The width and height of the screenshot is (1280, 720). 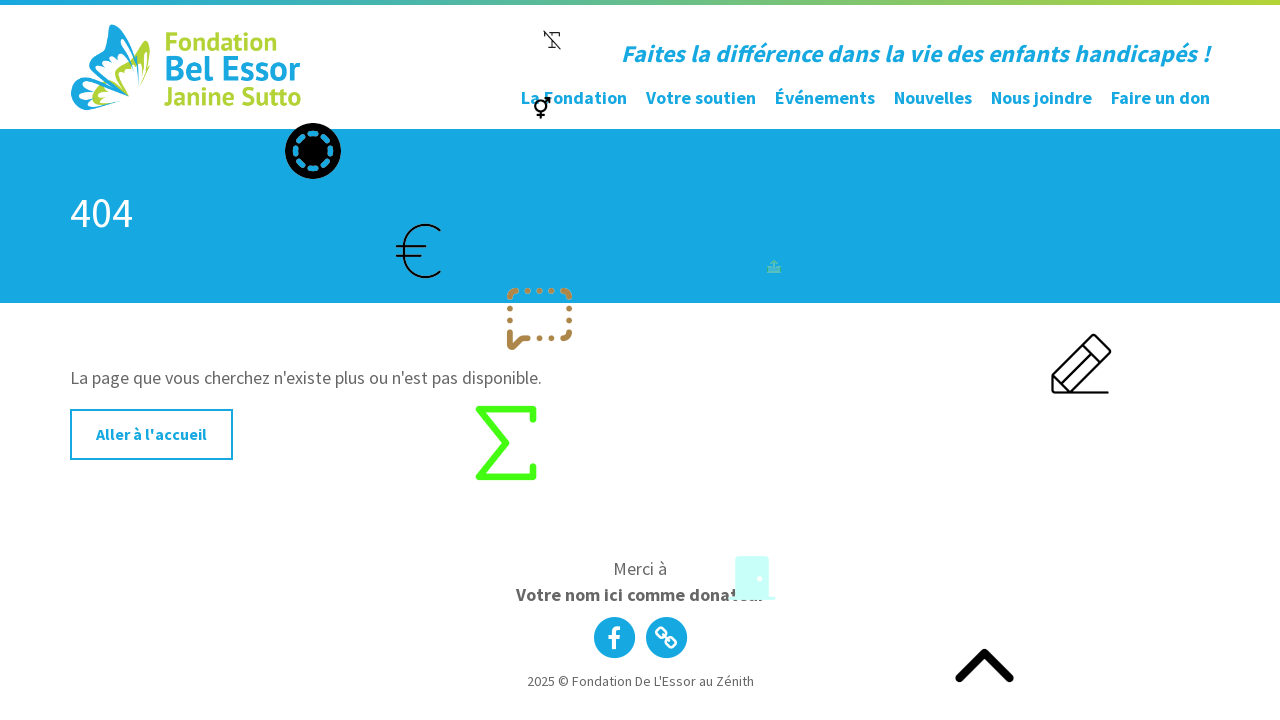 What do you see at coordinates (774, 267) in the screenshot?
I see `upload a file or document` at bounding box center [774, 267].